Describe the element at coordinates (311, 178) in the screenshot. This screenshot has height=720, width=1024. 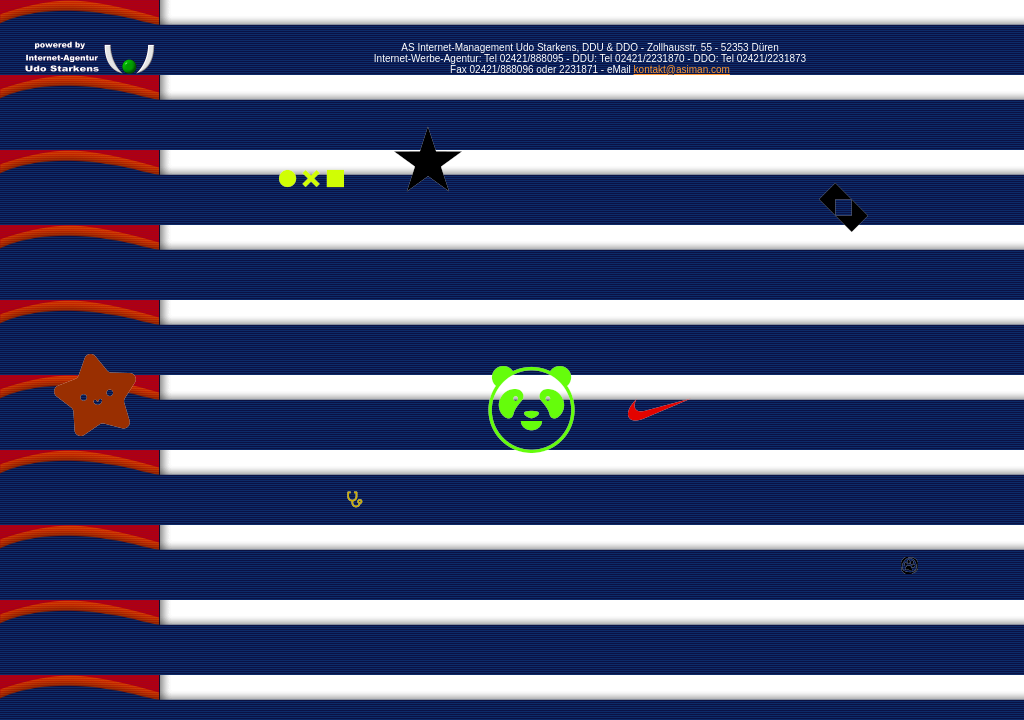
I see `visit the noun project website` at that location.